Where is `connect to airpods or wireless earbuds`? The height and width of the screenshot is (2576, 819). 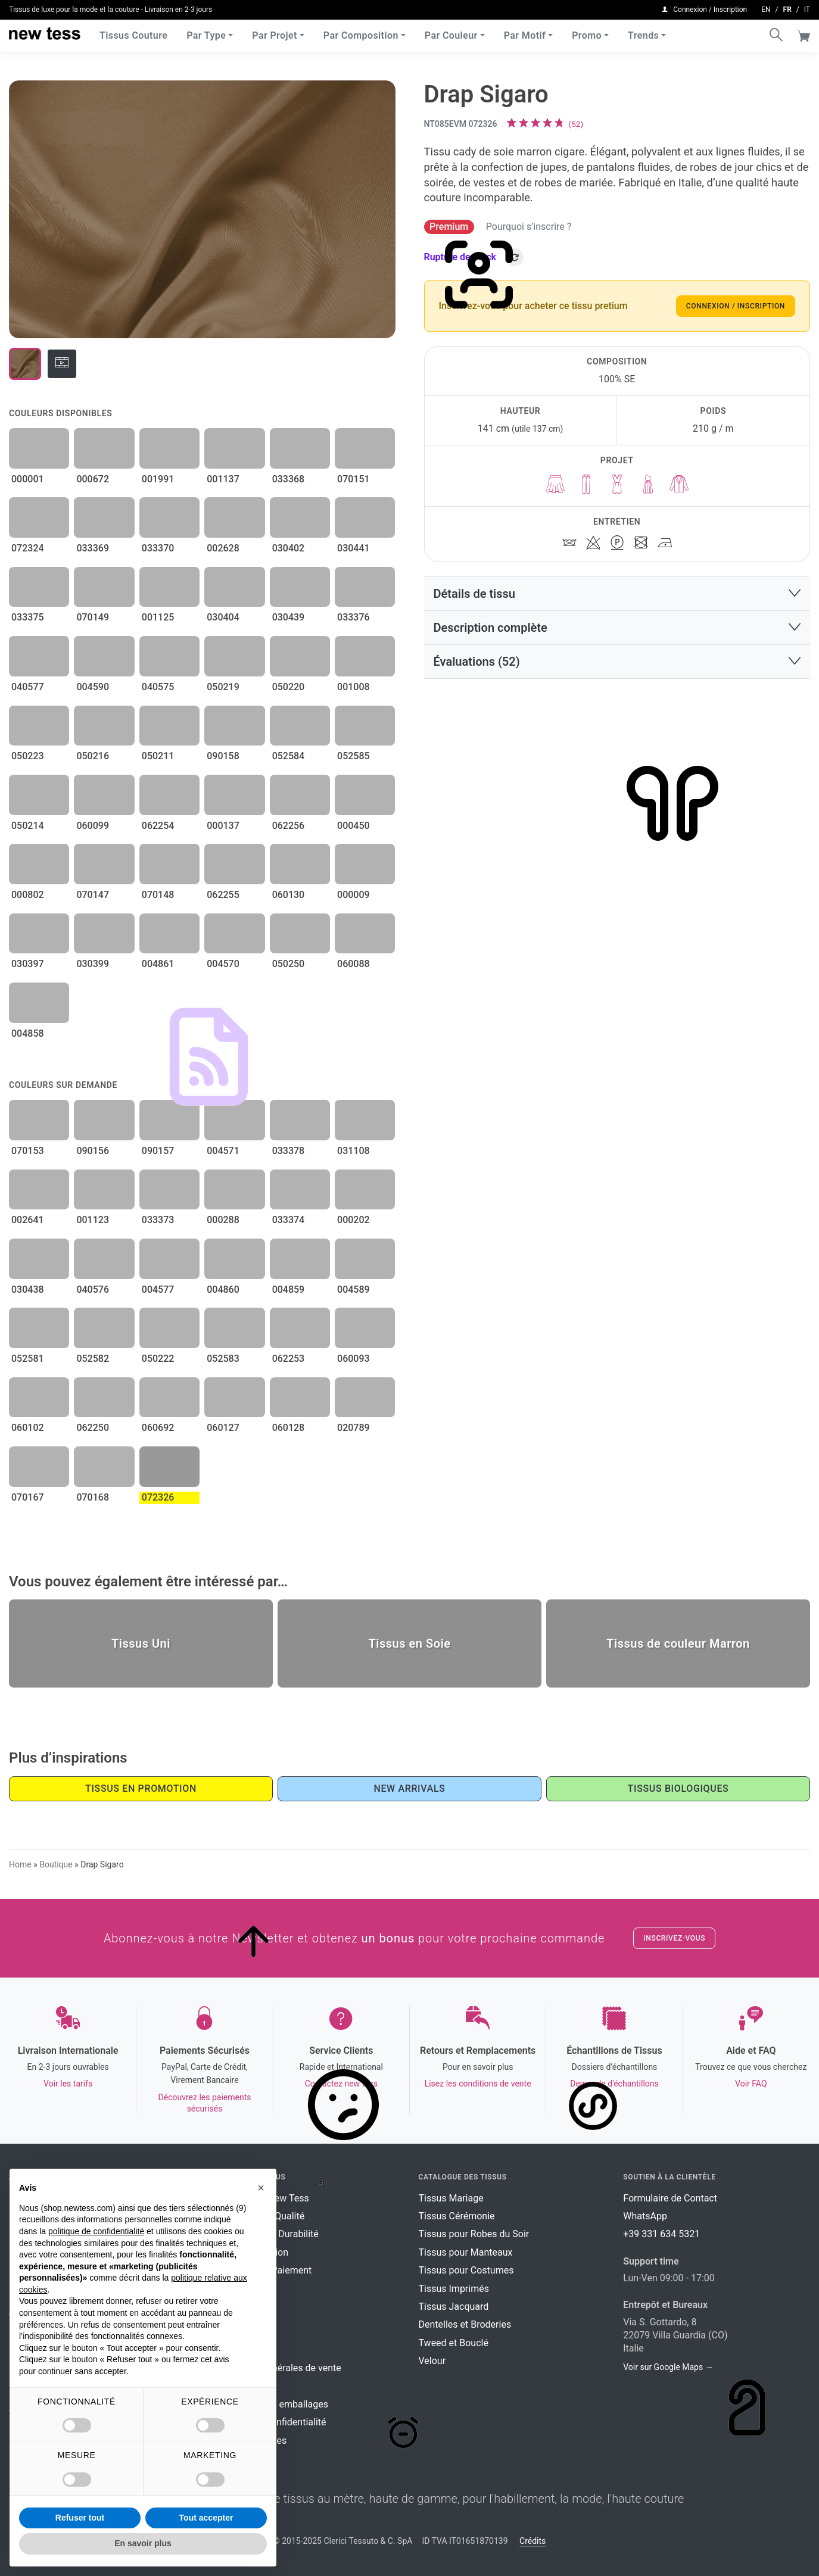 connect to airpods or wireless earbuds is located at coordinates (672, 803).